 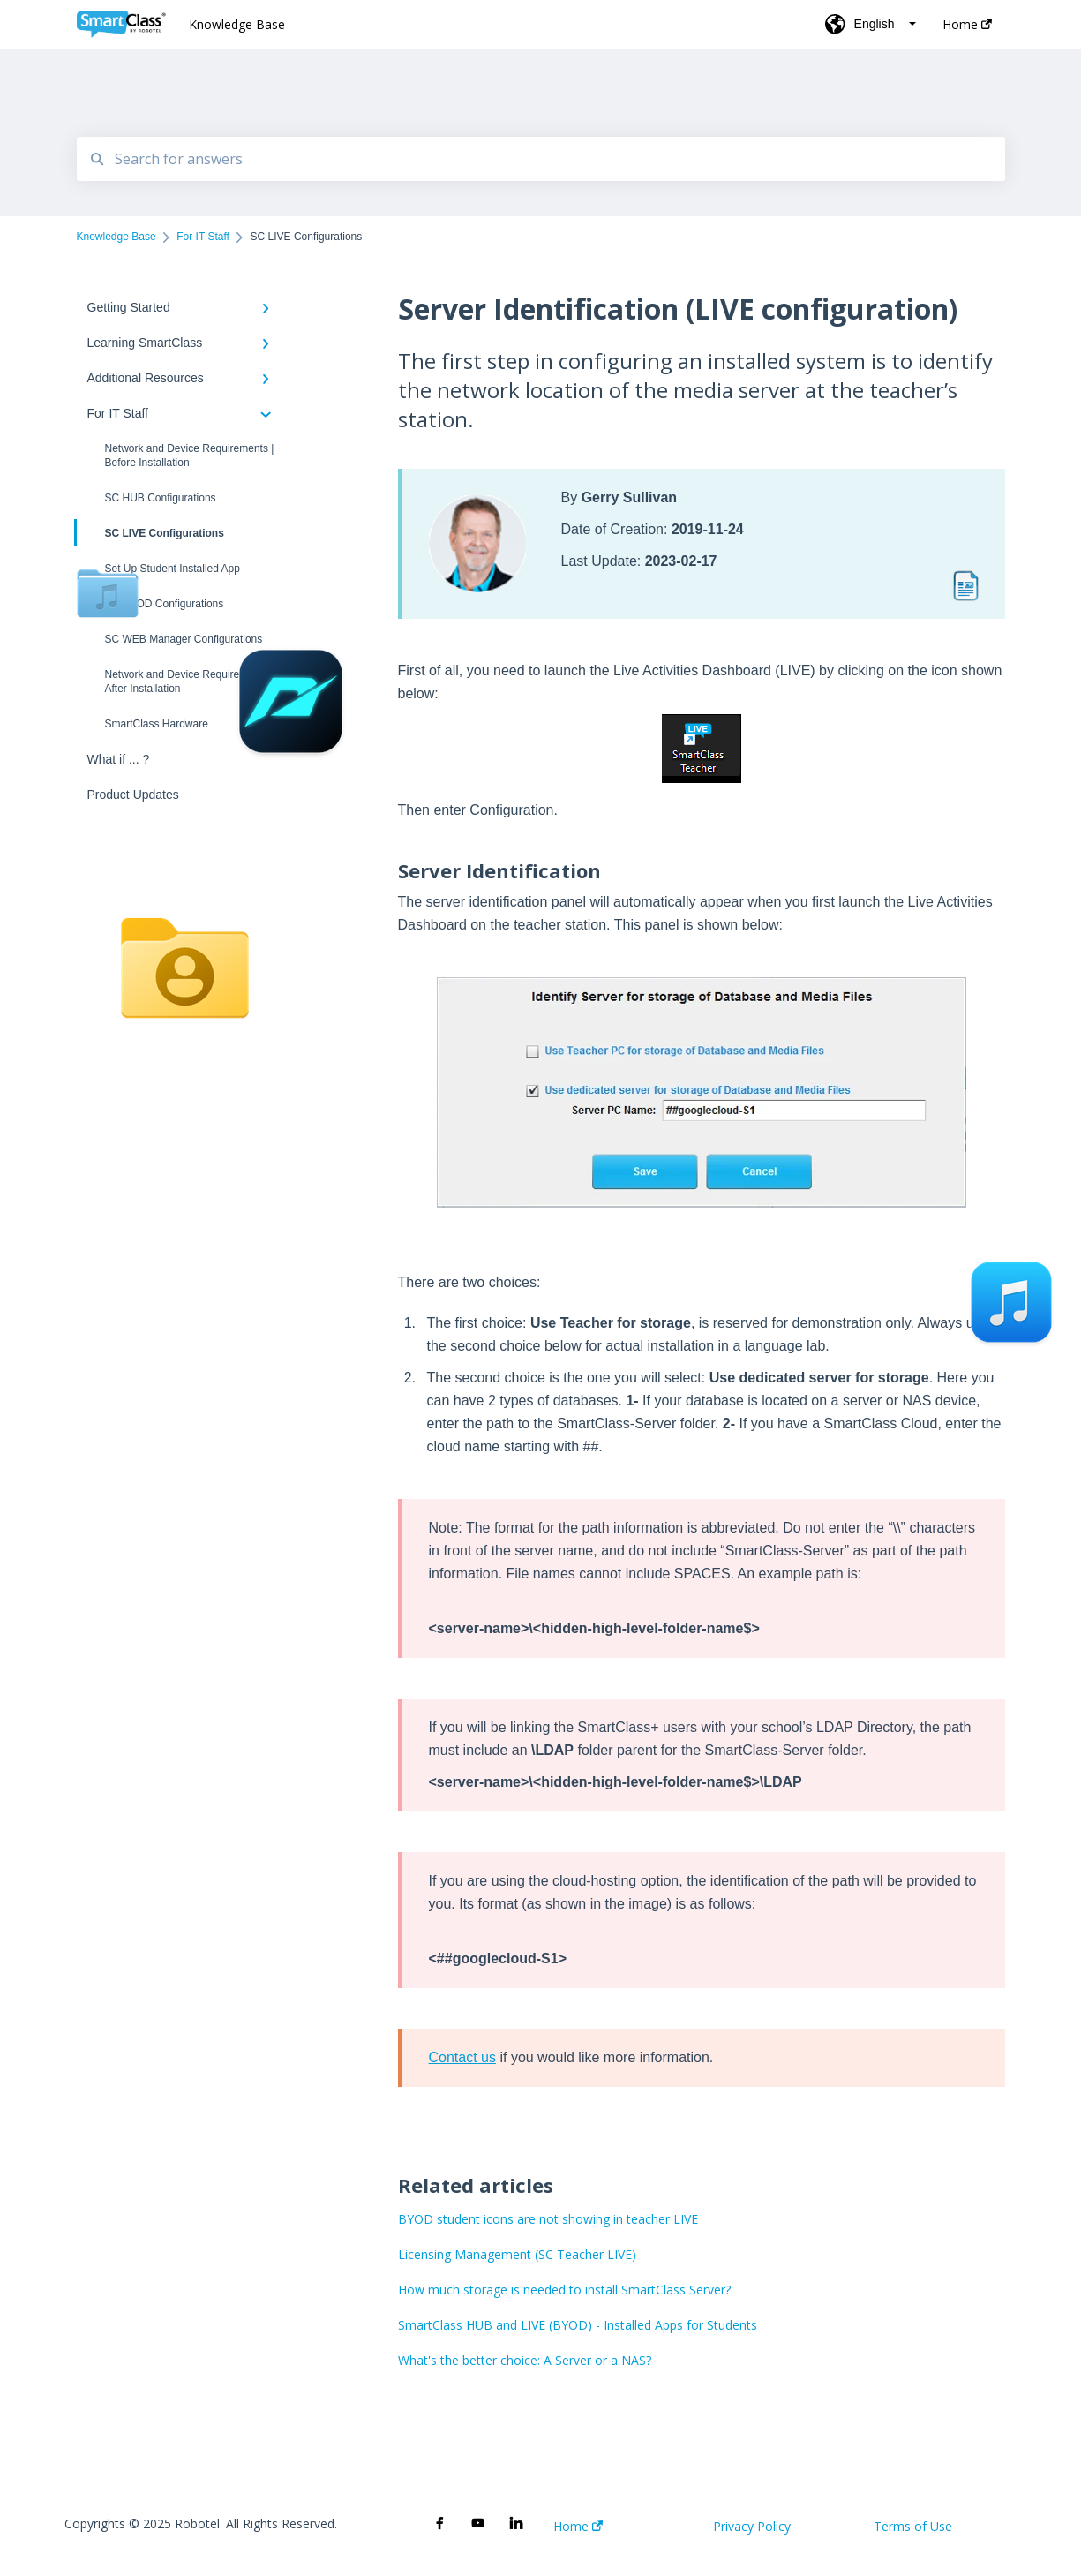 I want to click on open playmymusic app, so click(x=1011, y=1302).